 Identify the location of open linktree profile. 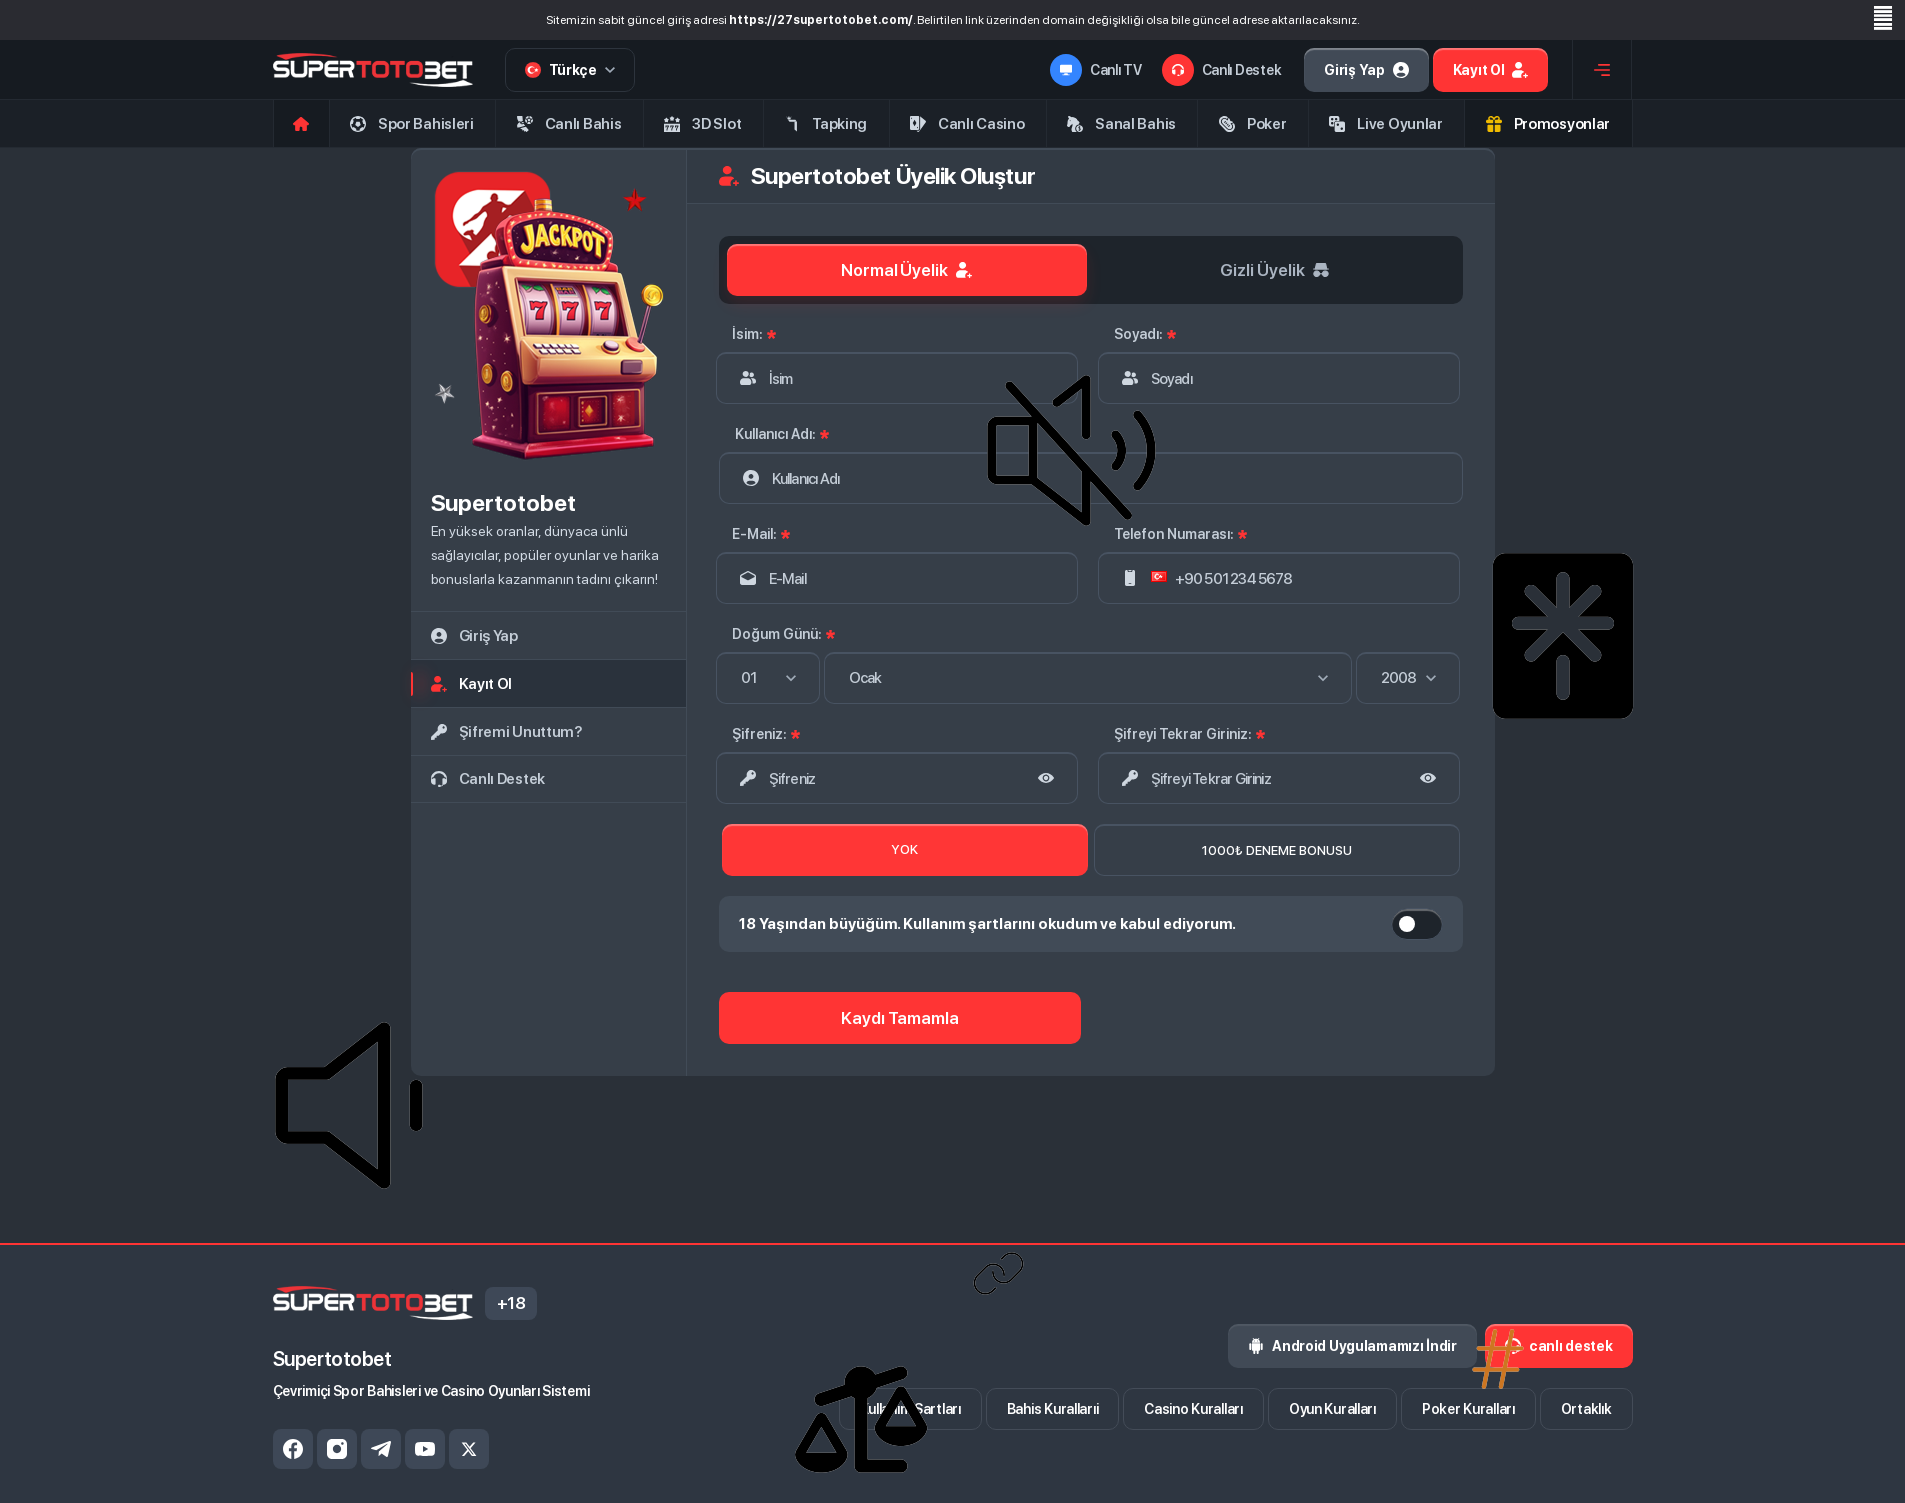
(1563, 636).